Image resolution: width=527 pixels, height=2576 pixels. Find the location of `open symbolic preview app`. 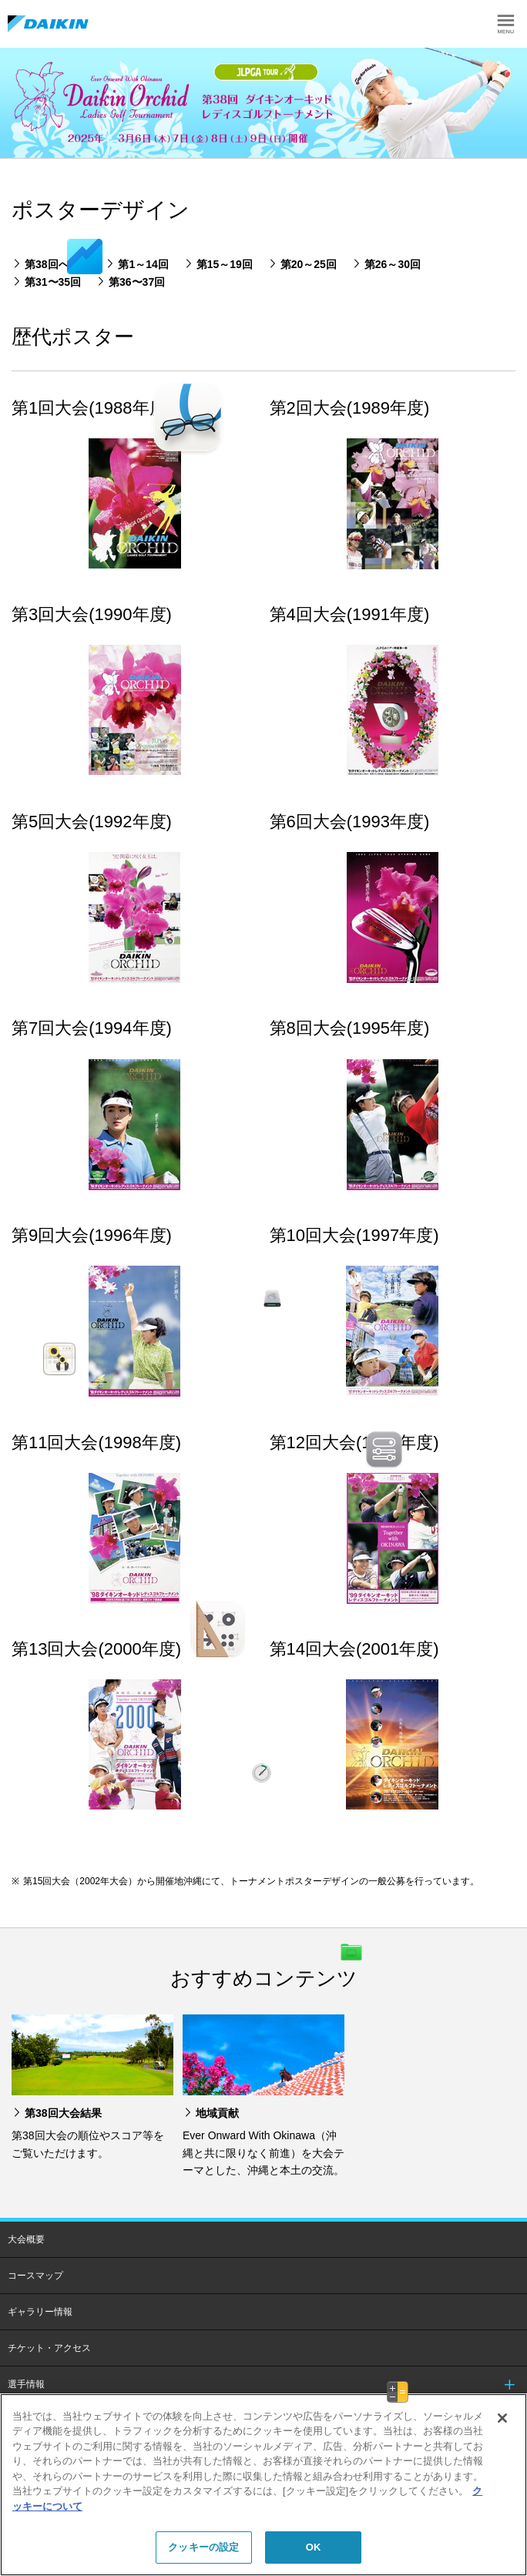

open symbolic preview app is located at coordinates (217, 1628).